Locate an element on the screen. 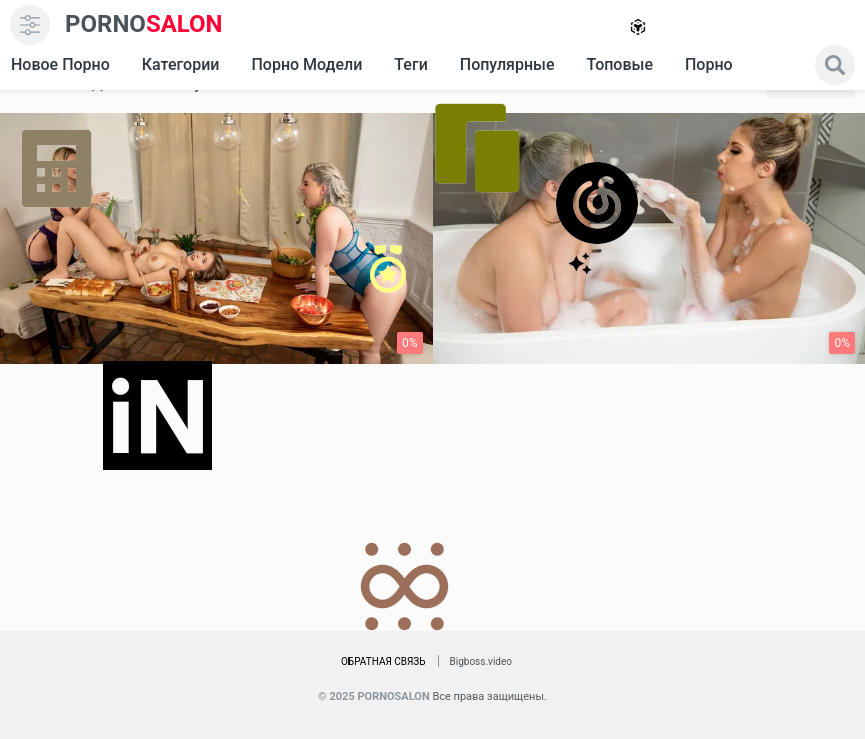 The height and width of the screenshot is (739, 865). open netease cloud music app is located at coordinates (597, 203).